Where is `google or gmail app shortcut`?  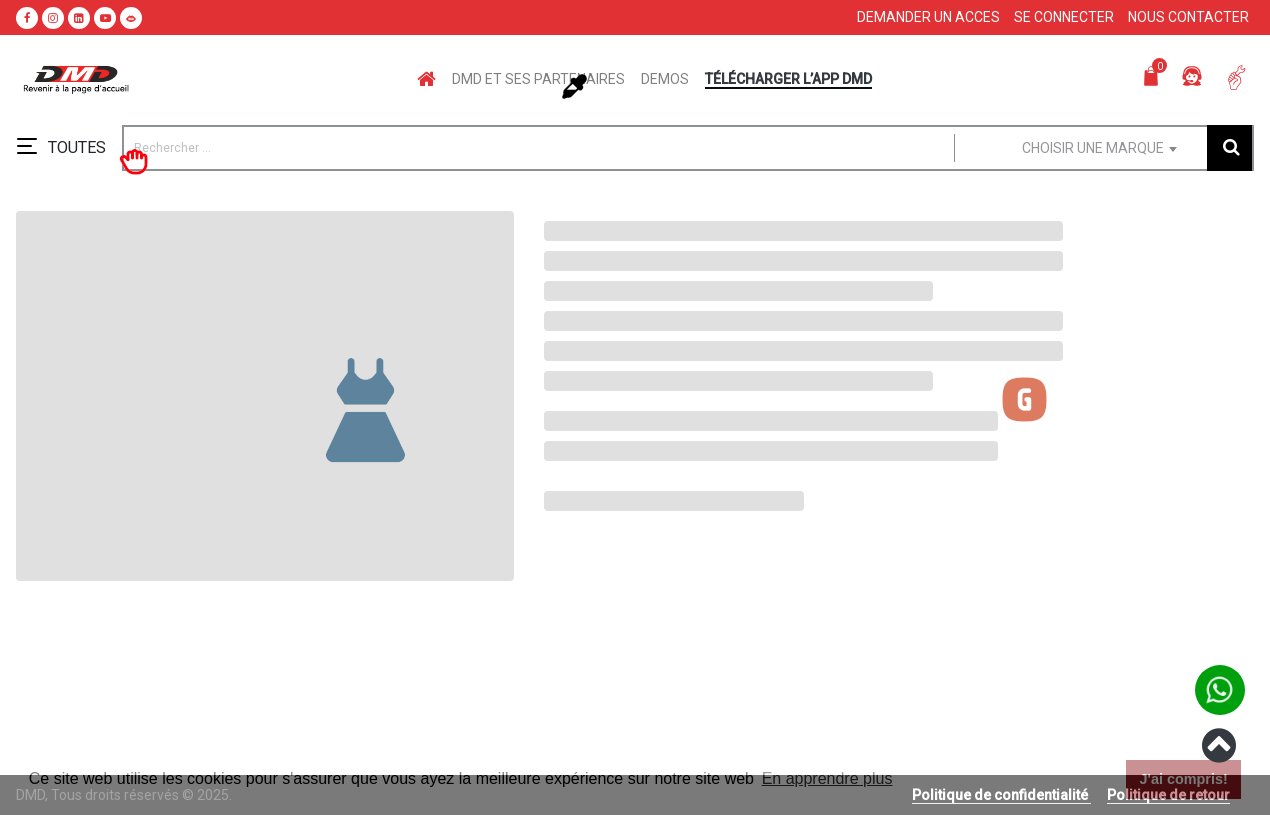
google or gmail app shortcut is located at coordinates (1024, 399).